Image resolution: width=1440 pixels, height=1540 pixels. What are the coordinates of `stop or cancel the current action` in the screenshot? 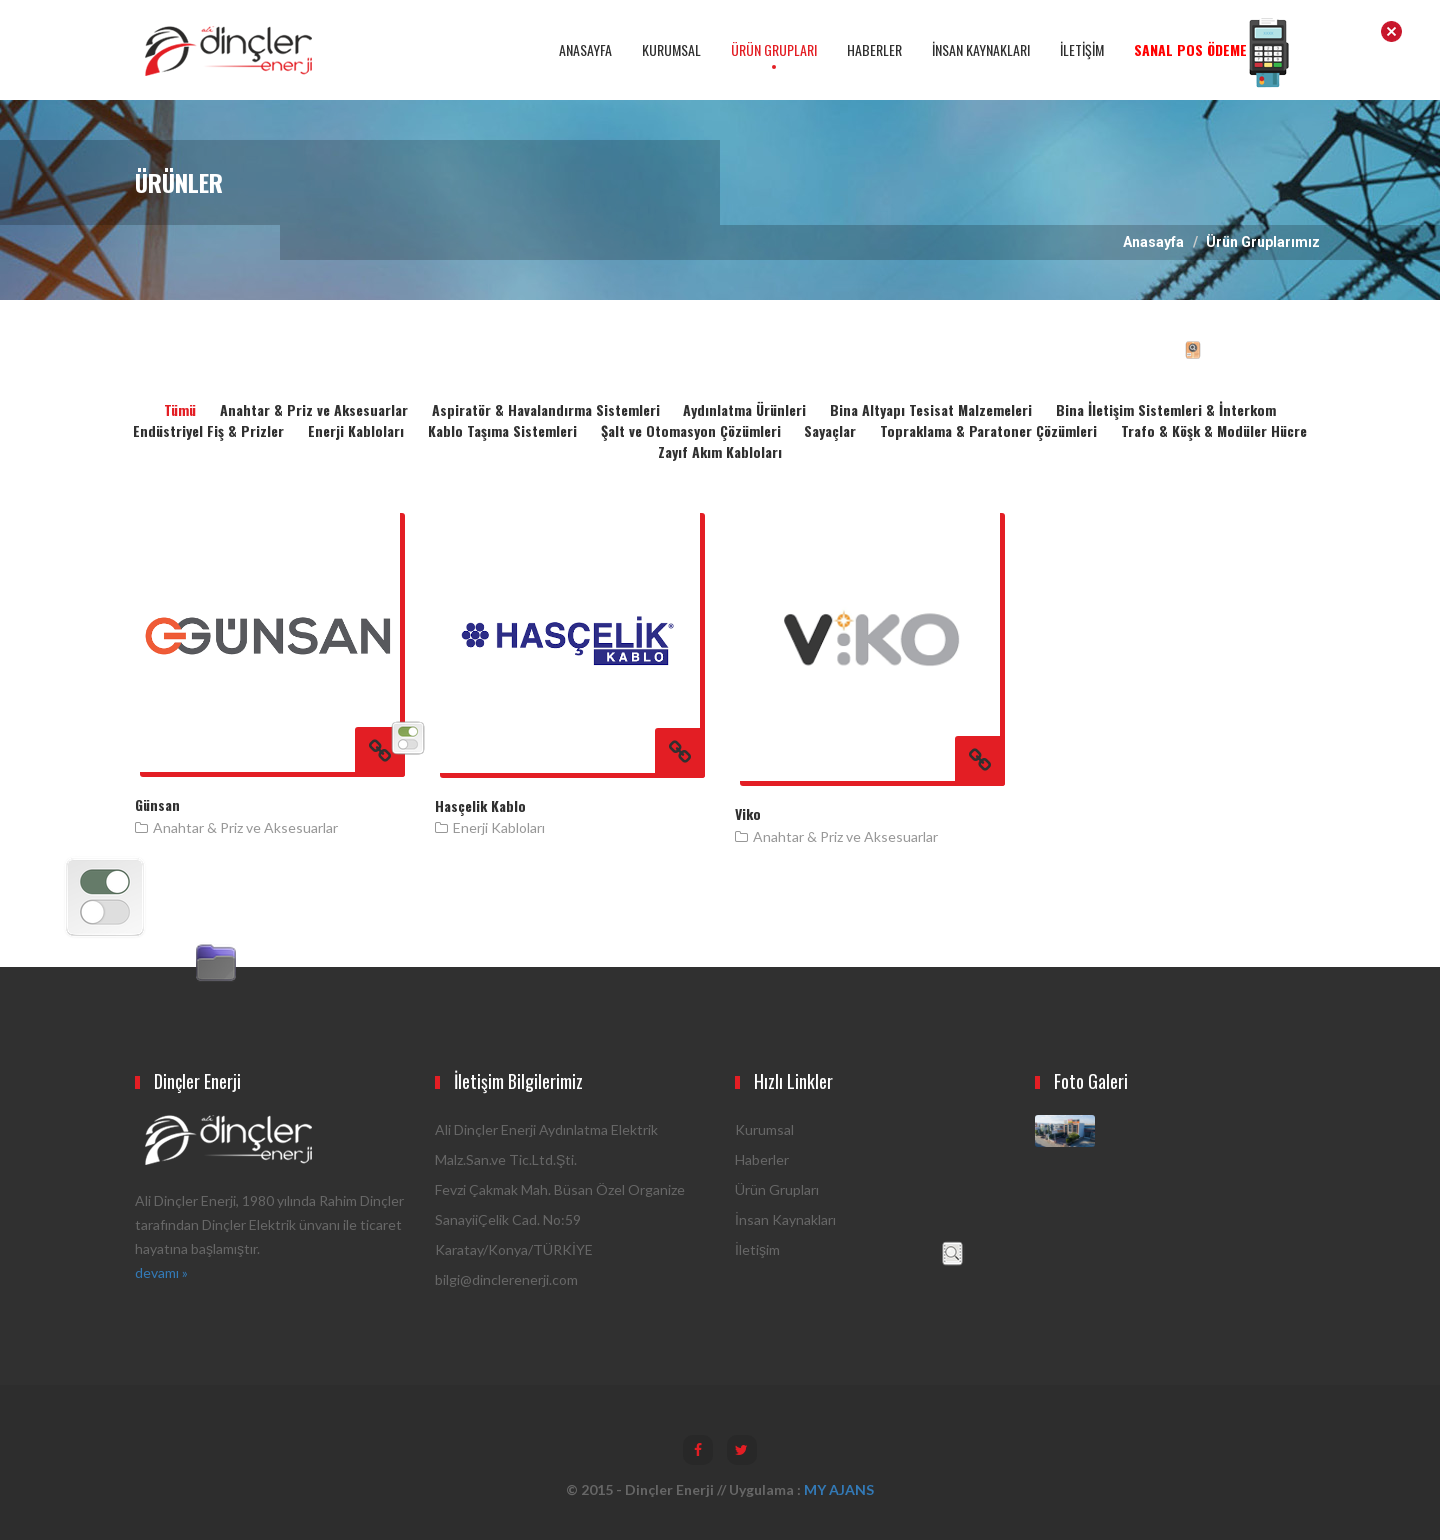 It's located at (1391, 31).